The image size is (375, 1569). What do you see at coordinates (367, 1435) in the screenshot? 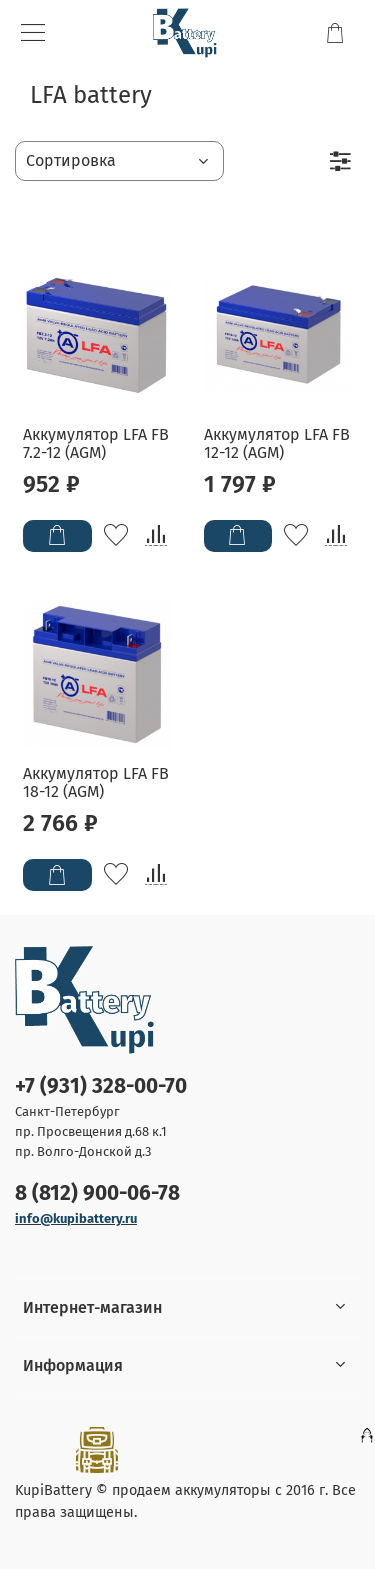
I see `select cultist character class` at bounding box center [367, 1435].